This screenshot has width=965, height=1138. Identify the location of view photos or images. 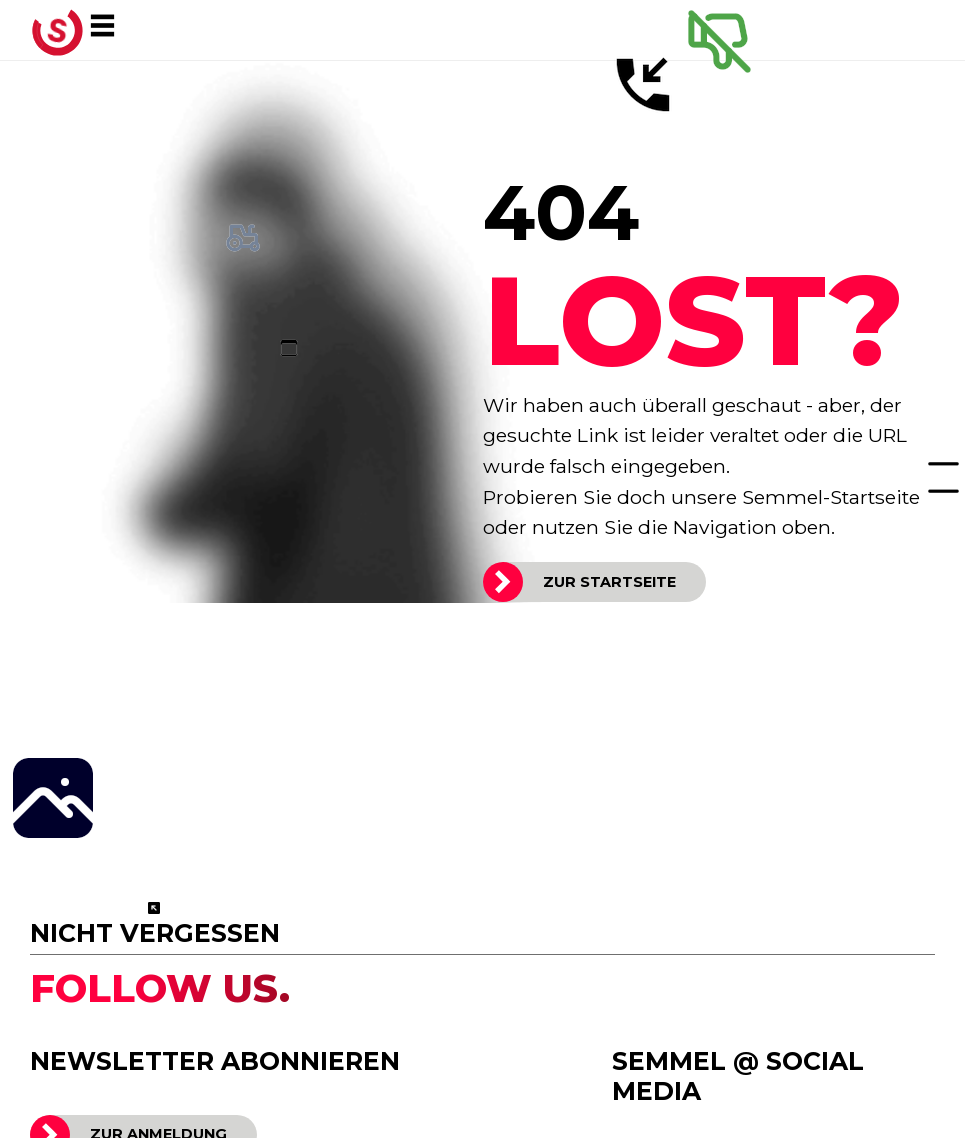
(53, 798).